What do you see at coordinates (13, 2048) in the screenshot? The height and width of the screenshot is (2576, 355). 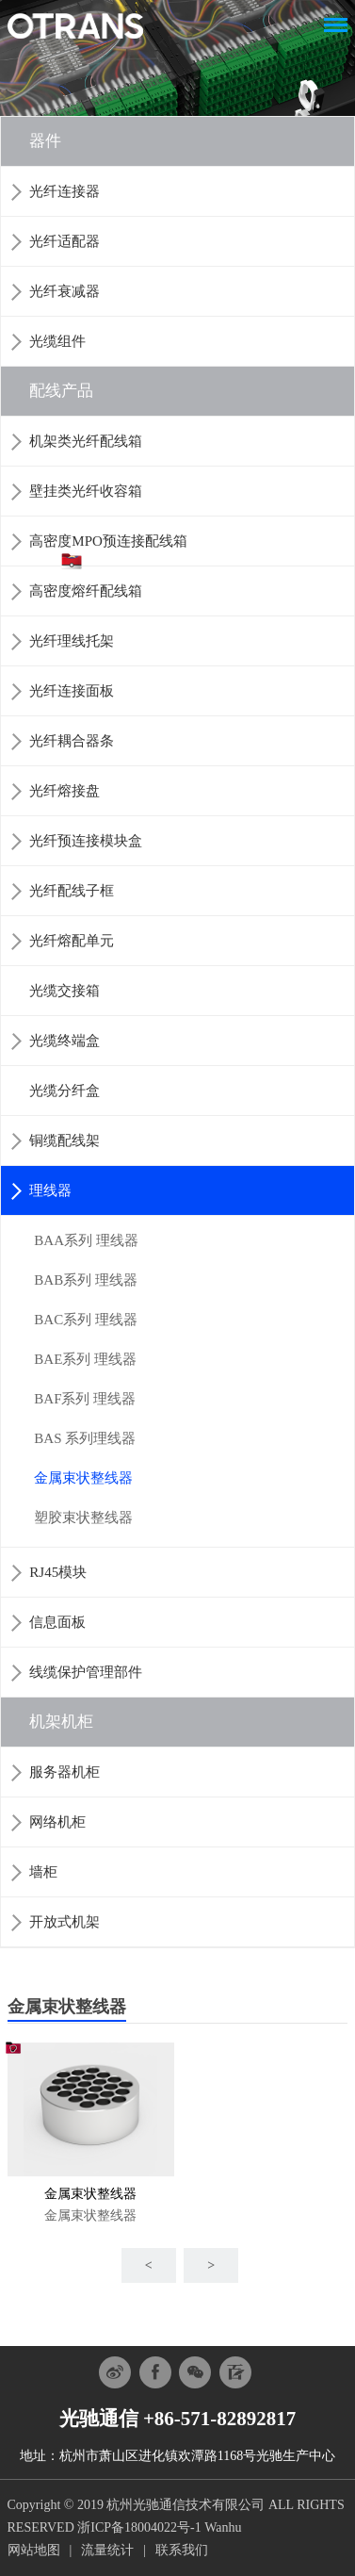 I see `open PewDiePie-themed content folder` at bounding box center [13, 2048].